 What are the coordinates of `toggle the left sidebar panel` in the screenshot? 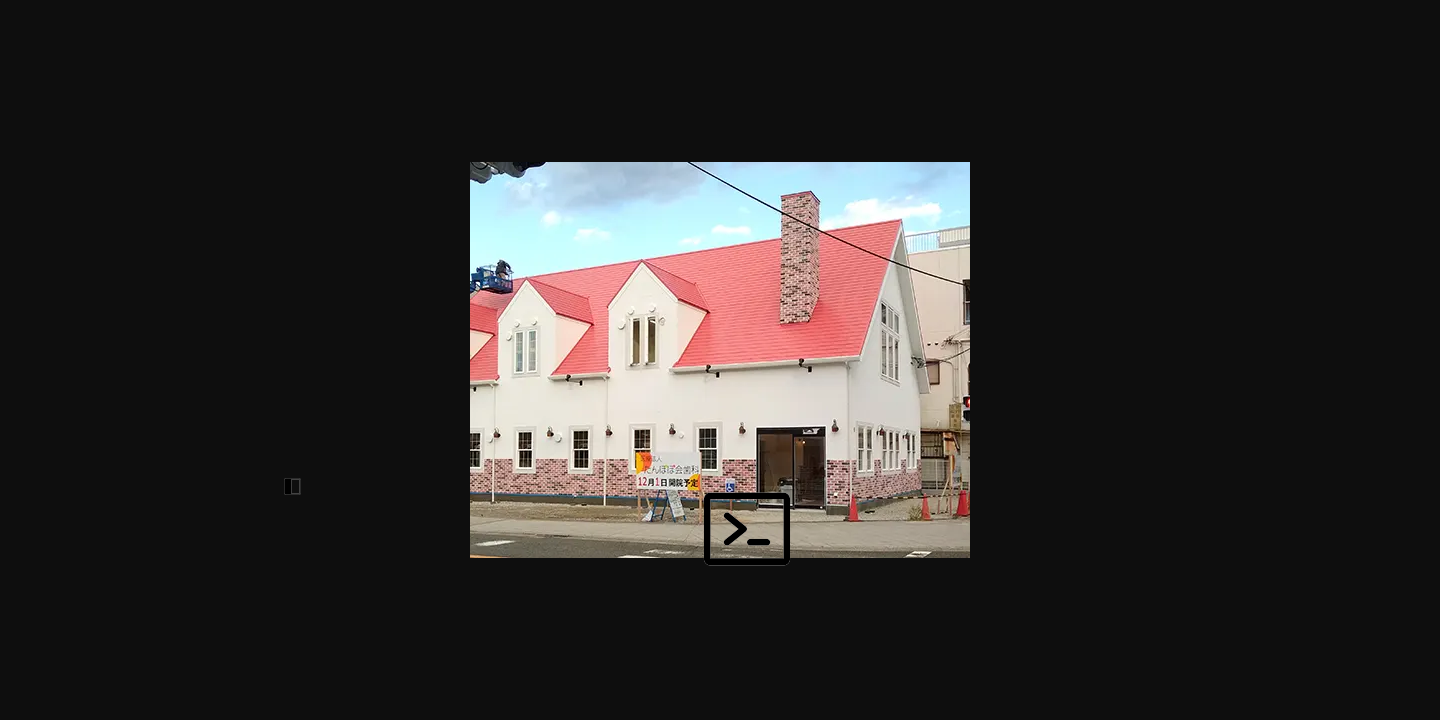 It's located at (292, 486).